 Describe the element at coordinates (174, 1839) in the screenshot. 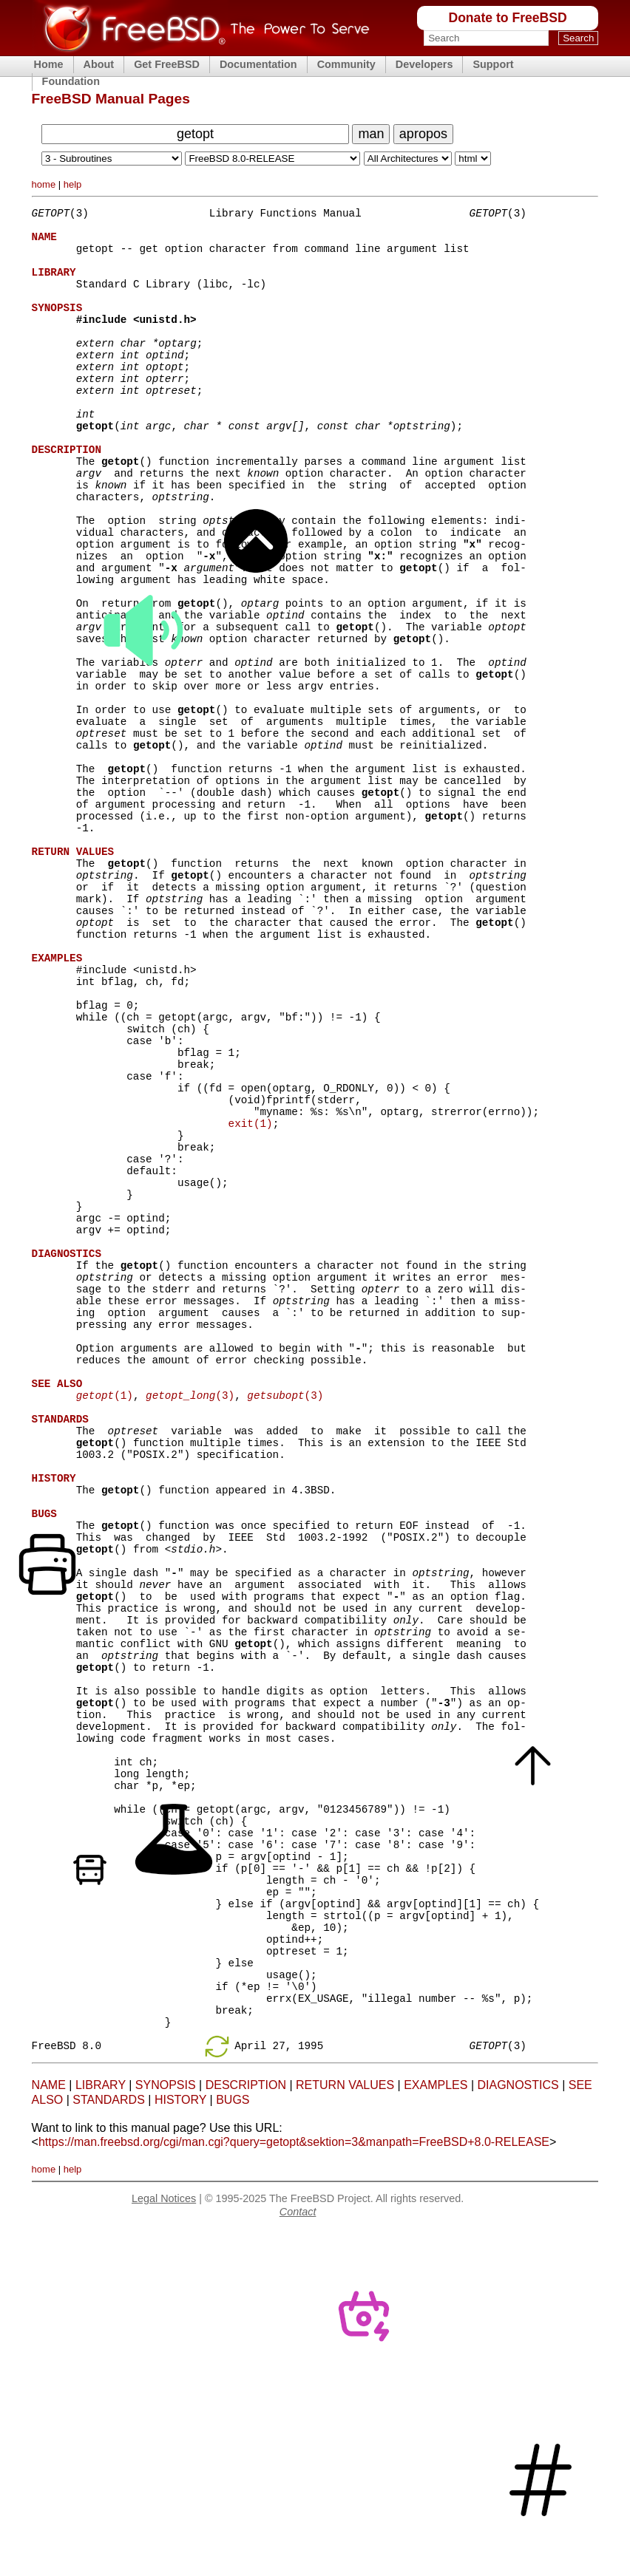

I see `access experimental or beta features` at that location.